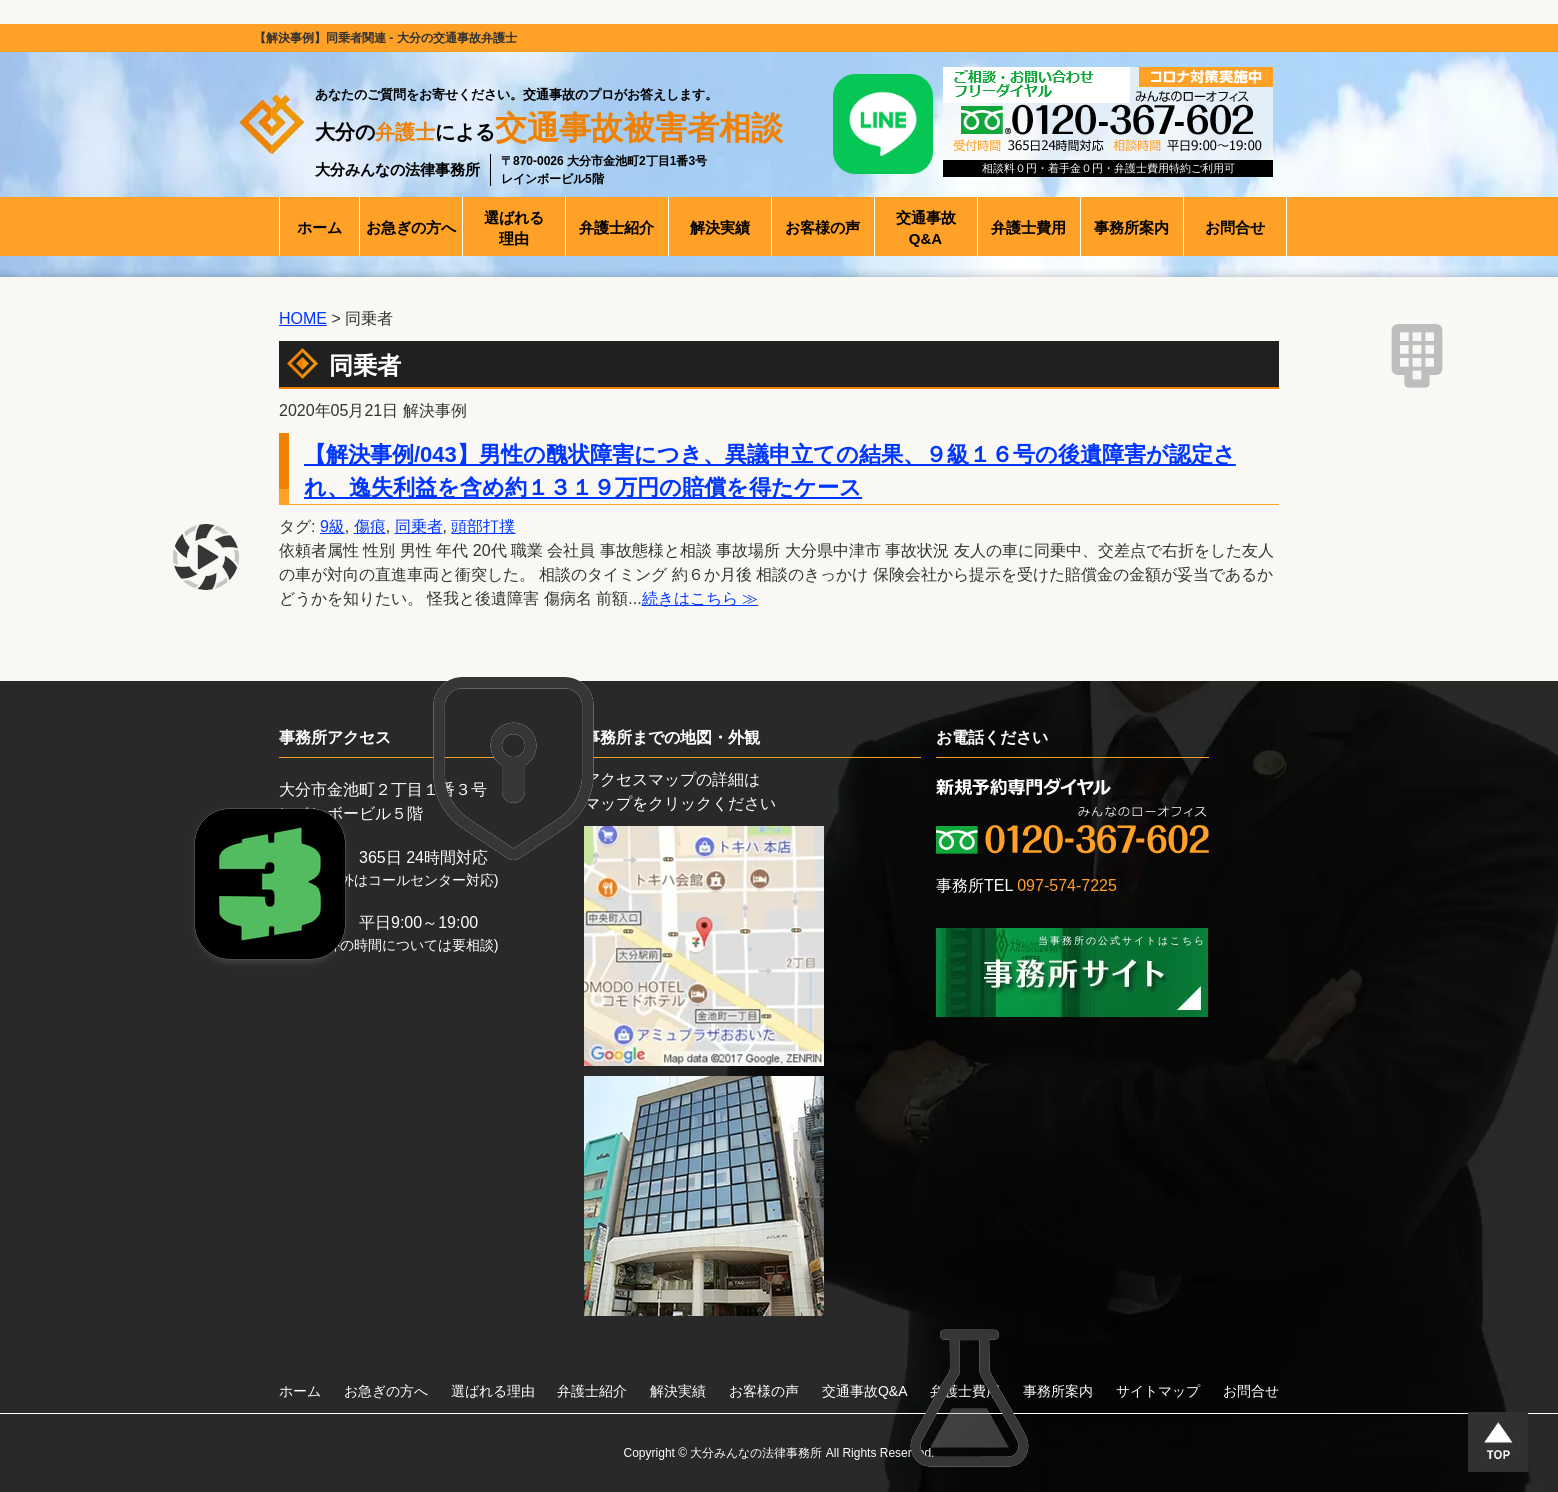 The width and height of the screenshot is (1558, 1492). What do you see at coordinates (270, 884) in the screenshot?
I see `launch payday 3 game` at bounding box center [270, 884].